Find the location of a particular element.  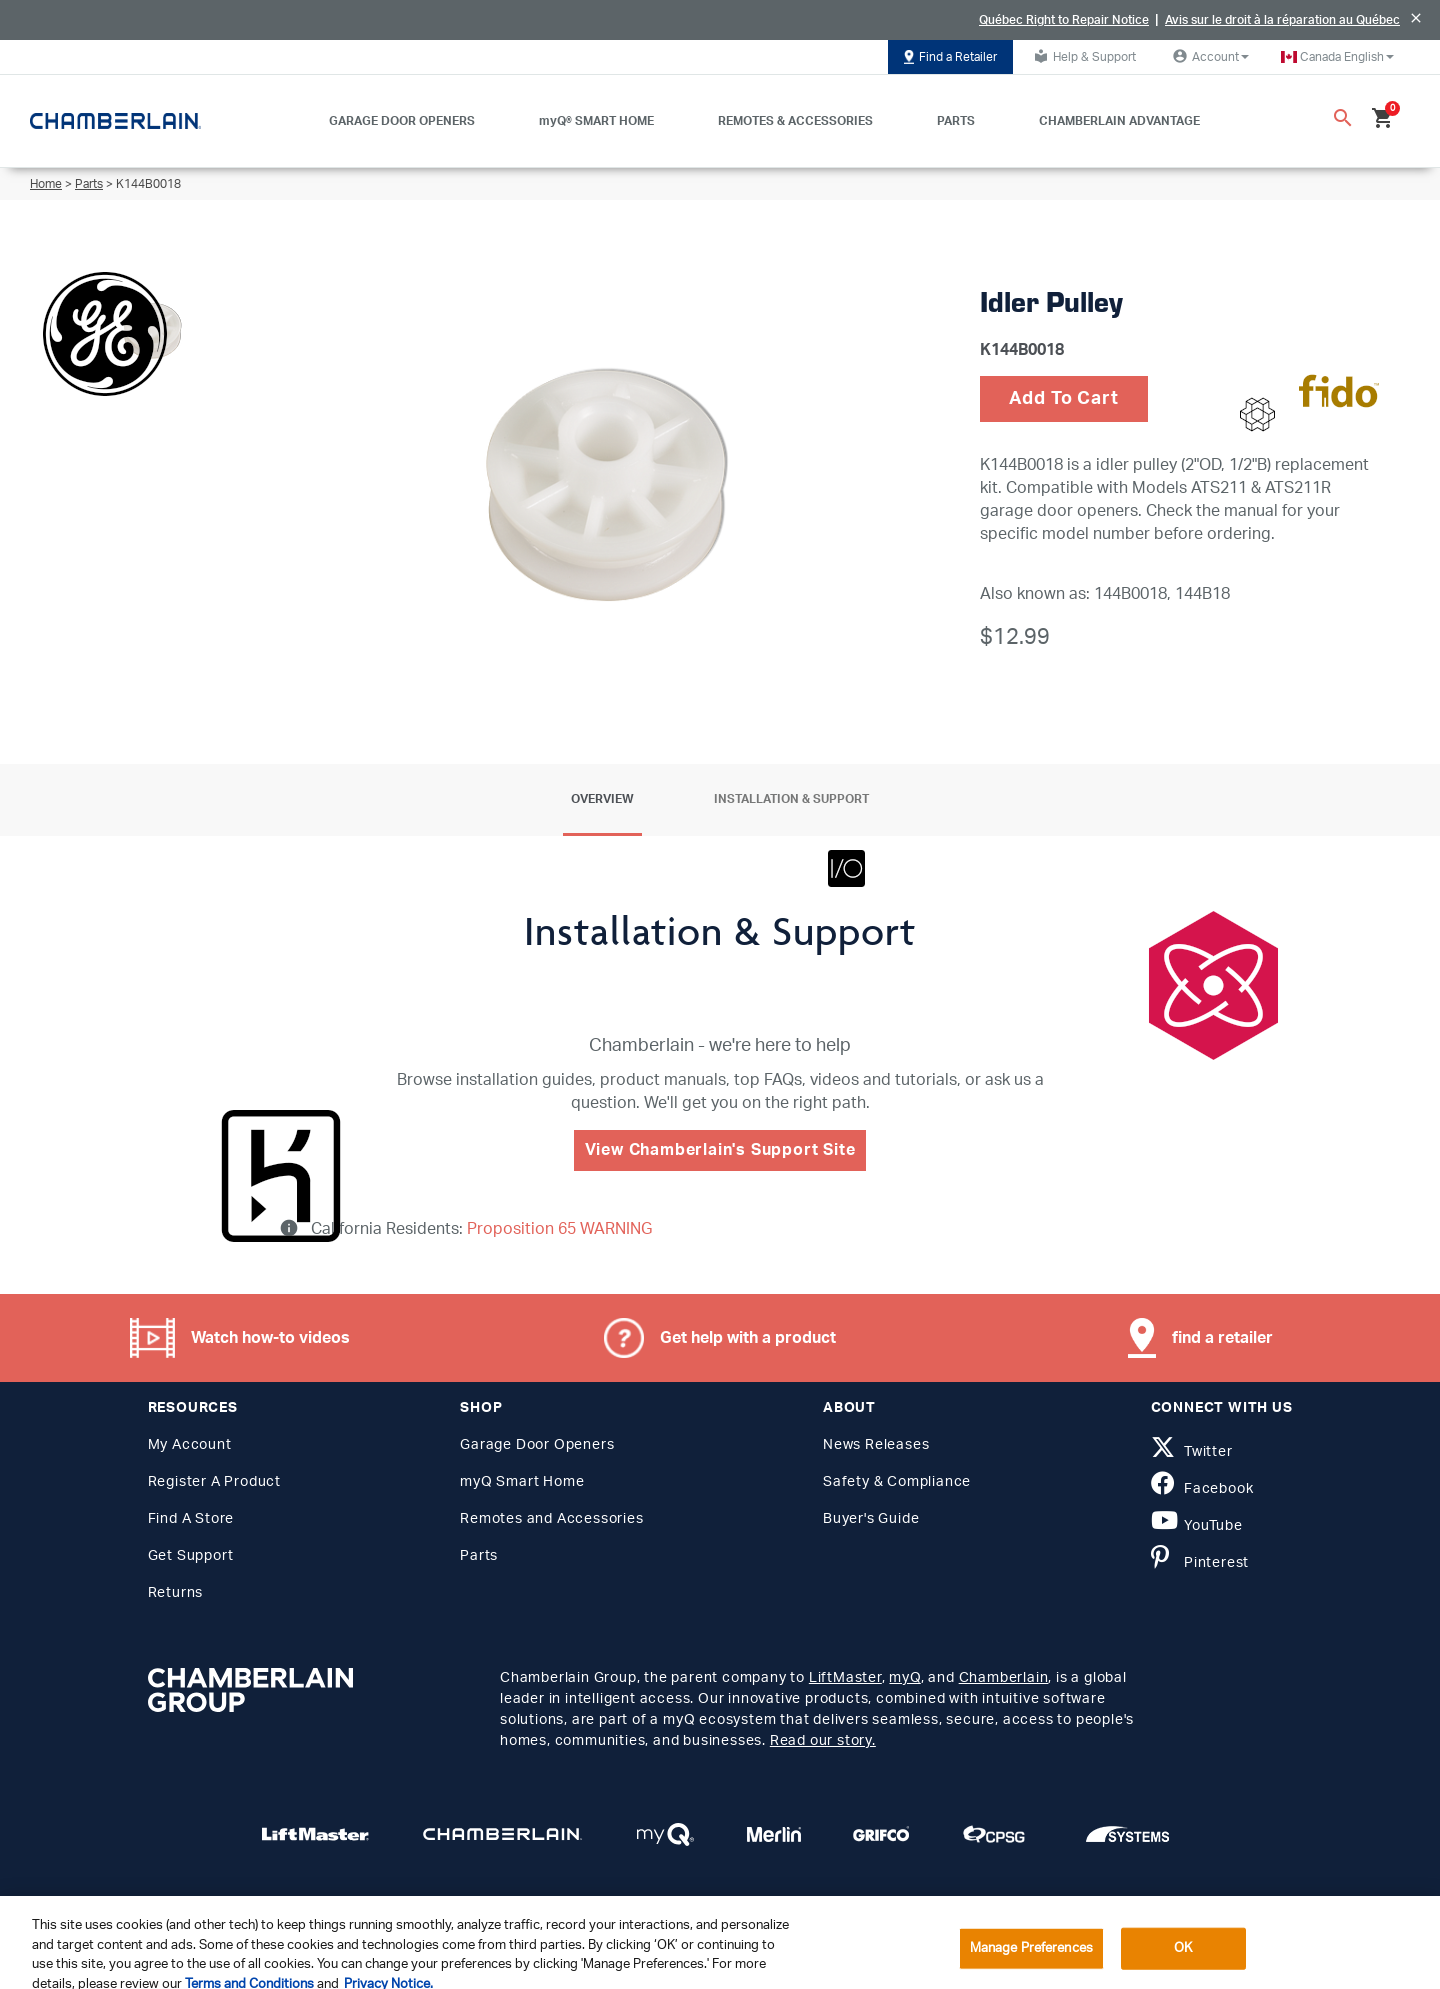

General Electric company logo is located at coordinates (105, 334).